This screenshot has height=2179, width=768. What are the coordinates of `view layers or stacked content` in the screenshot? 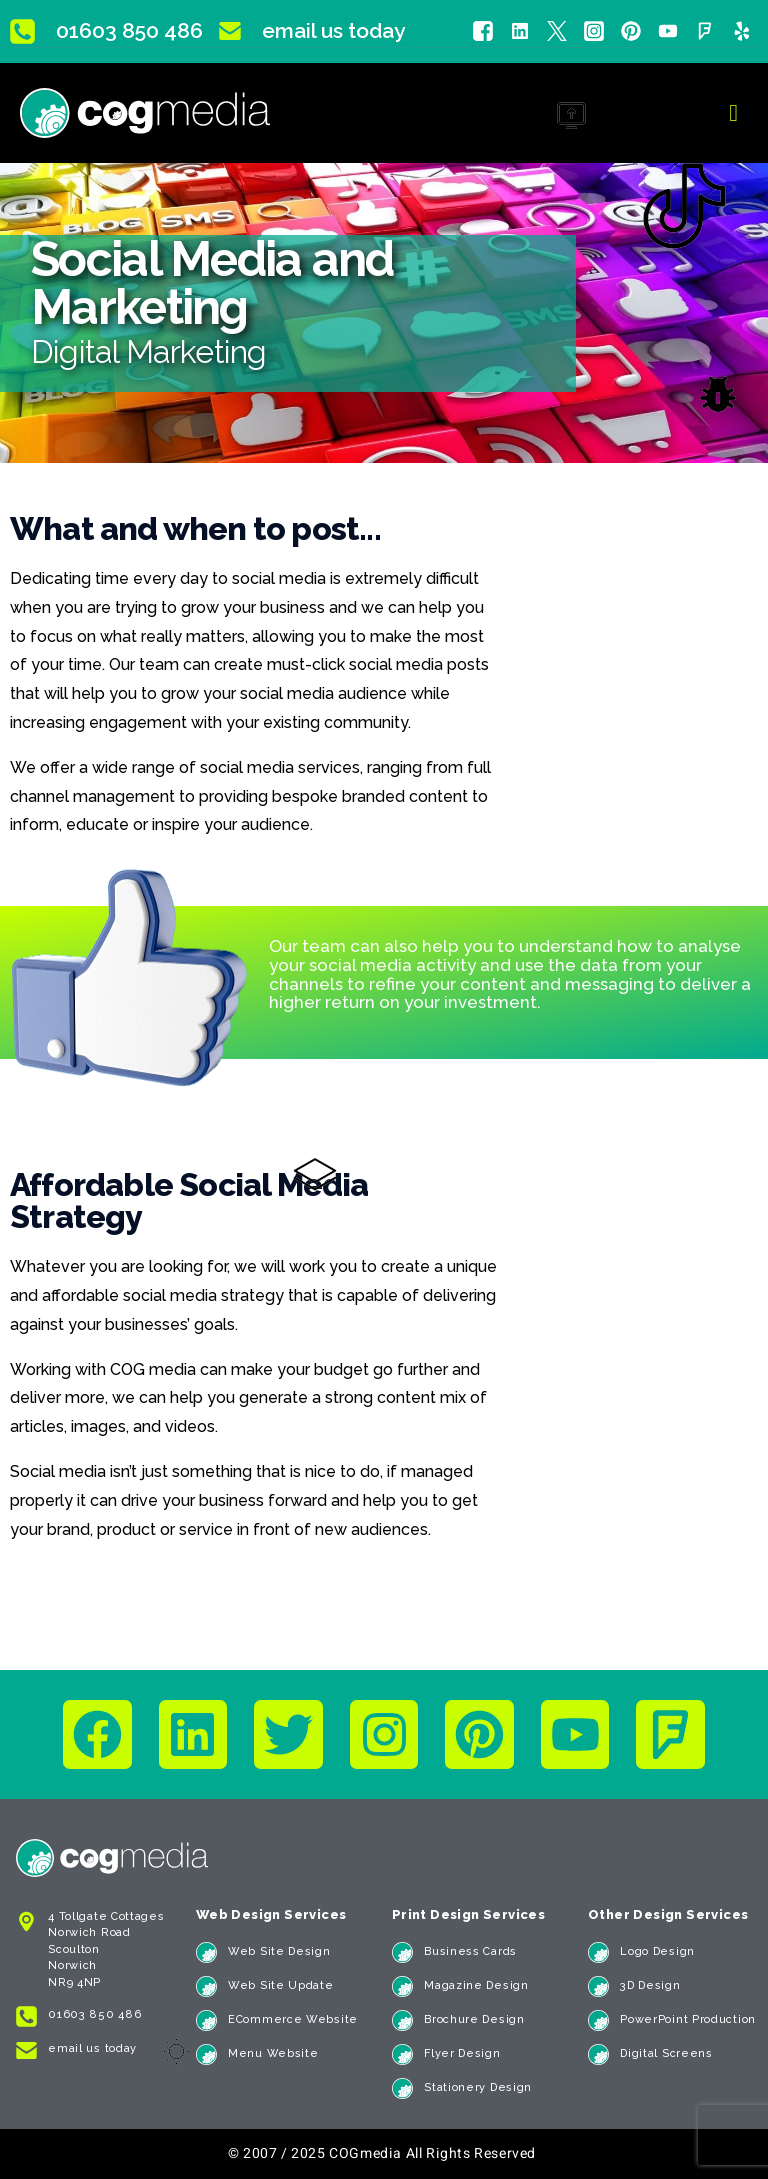 It's located at (315, 1175).